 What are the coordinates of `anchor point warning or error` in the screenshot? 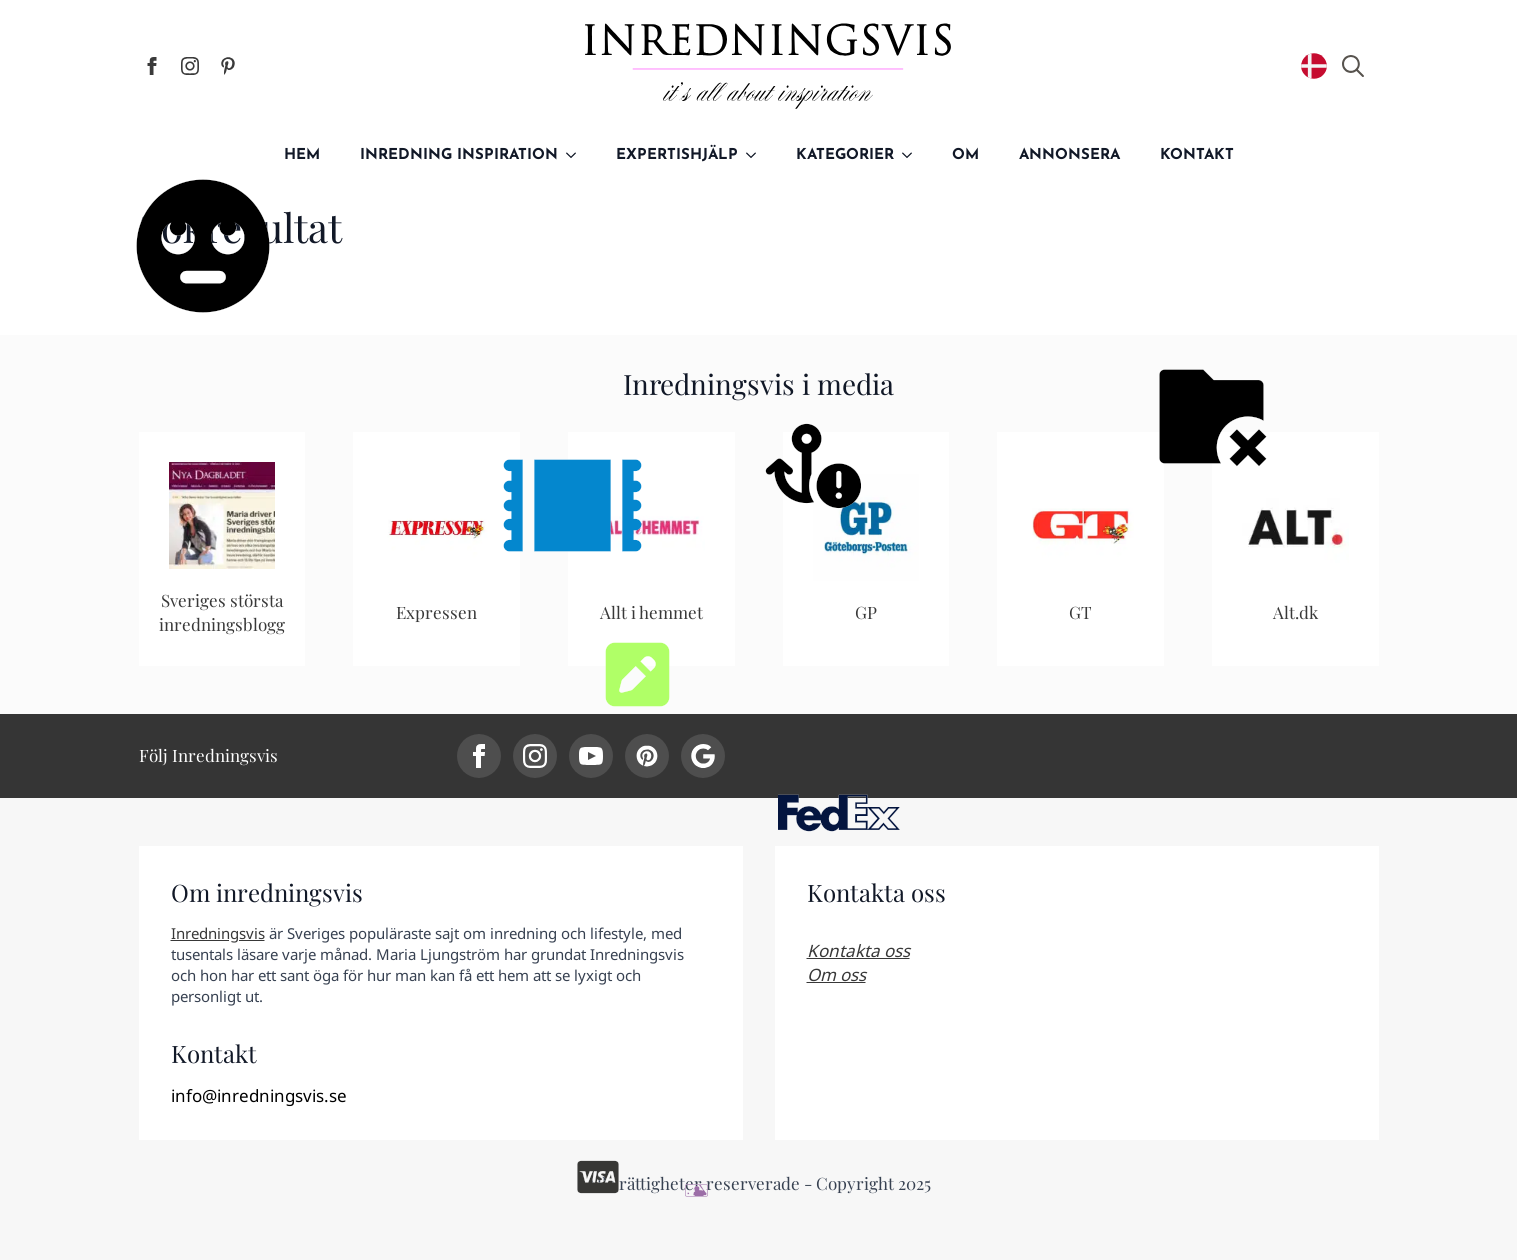 It's located at (811, 463).